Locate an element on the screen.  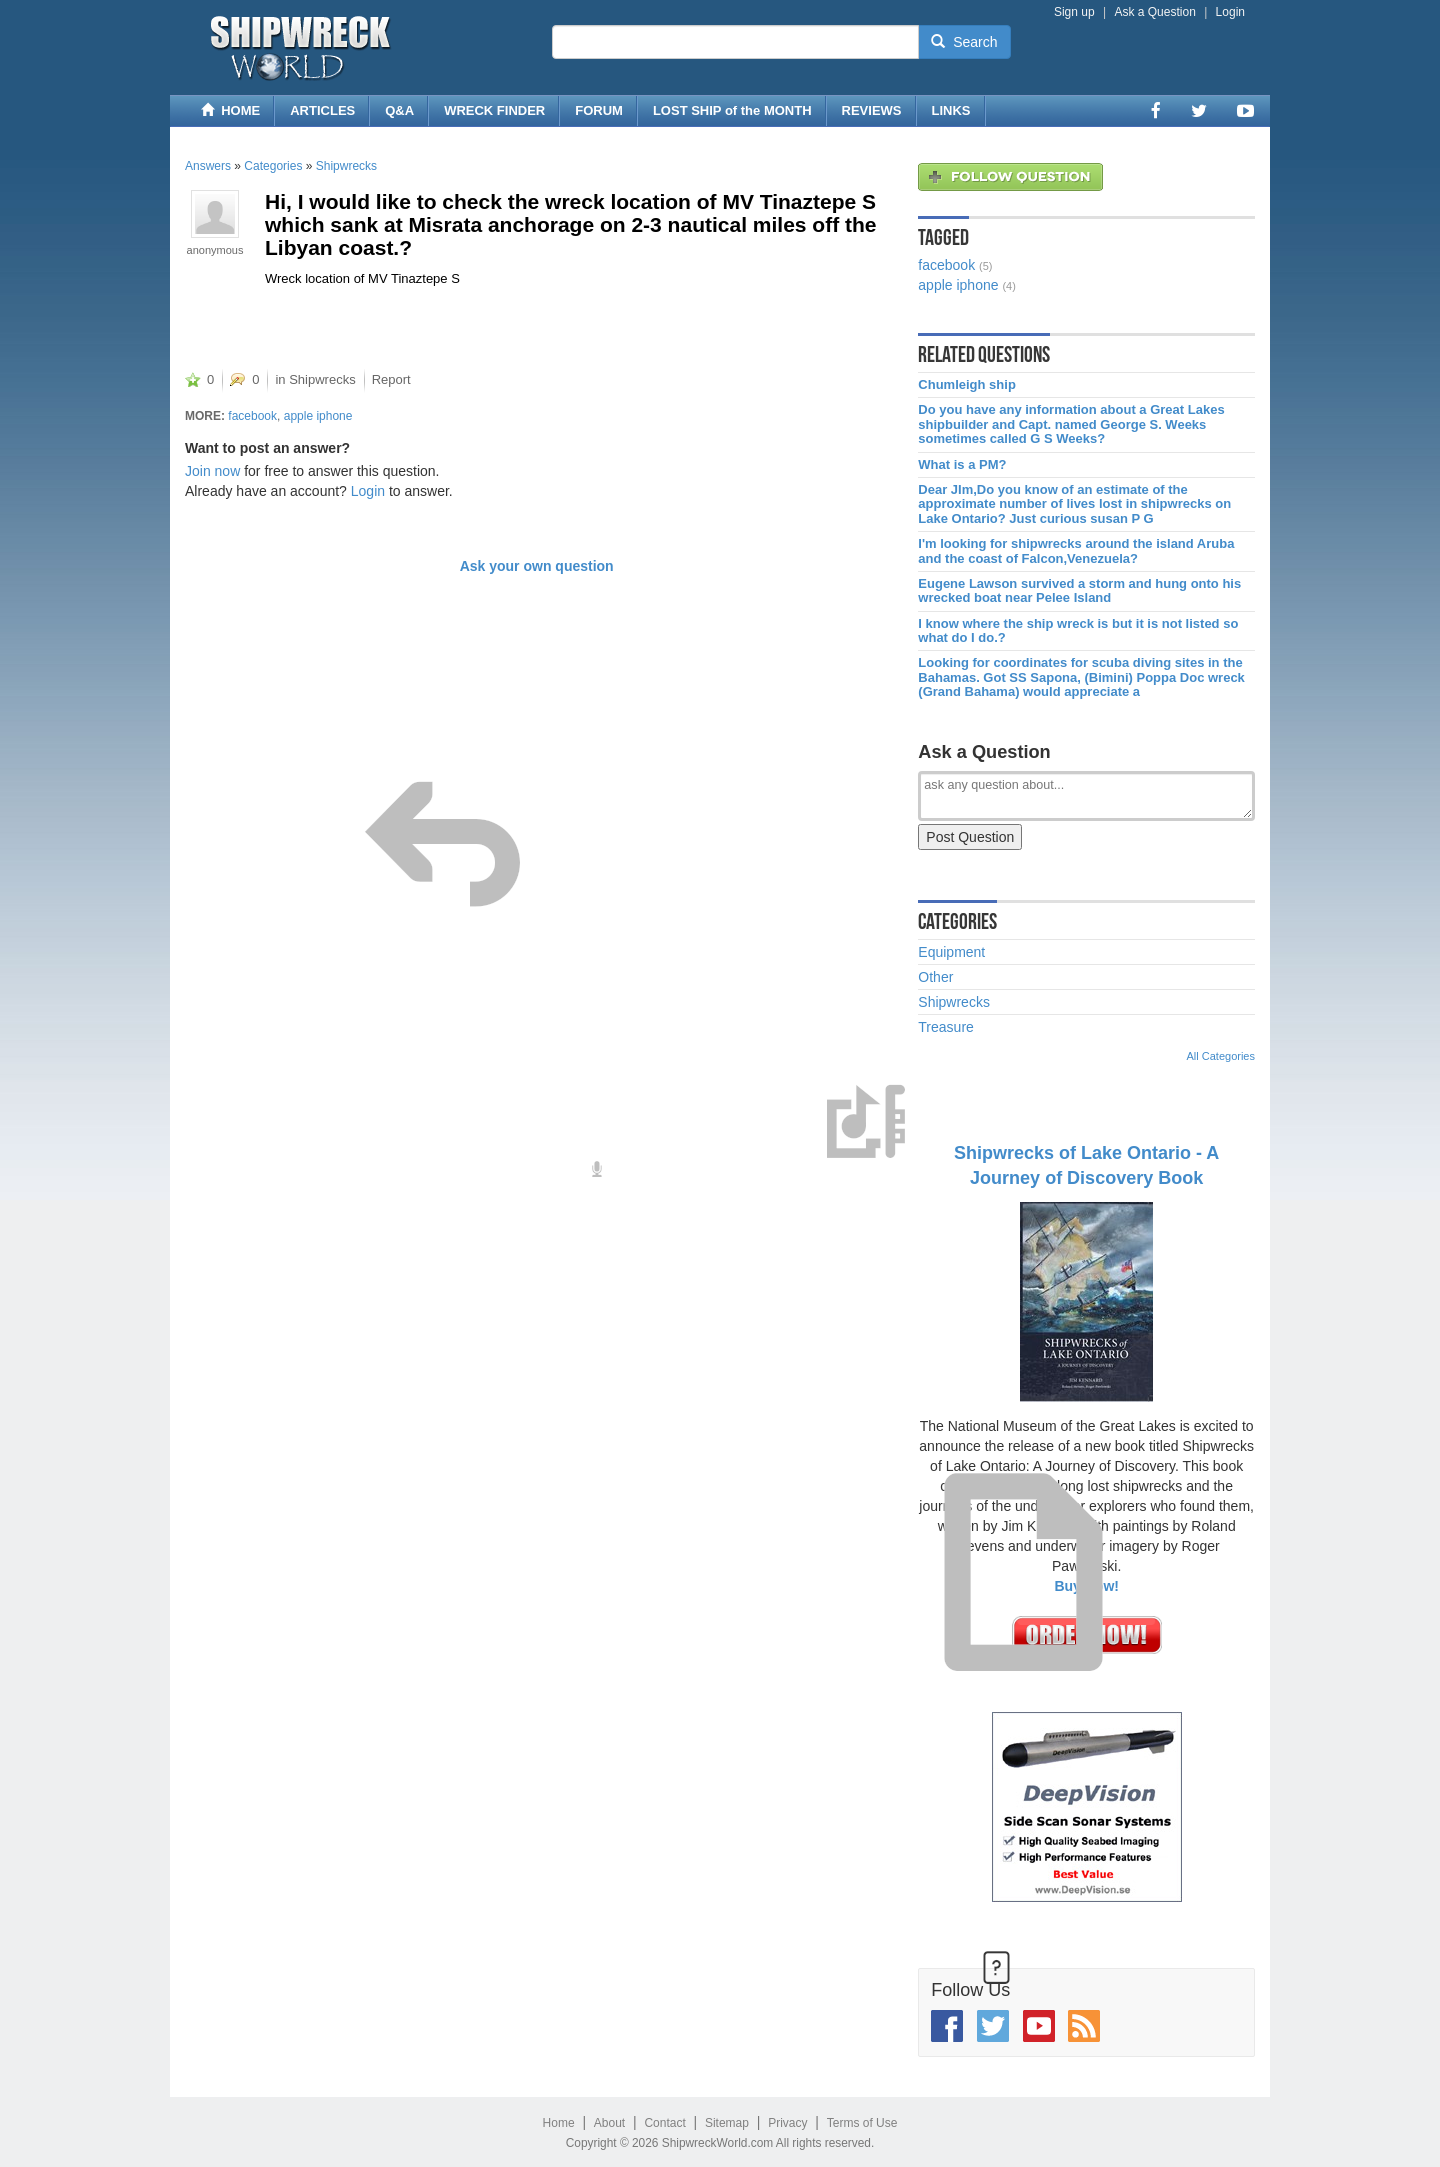
undo the last action is located at coordinates (445, 844).